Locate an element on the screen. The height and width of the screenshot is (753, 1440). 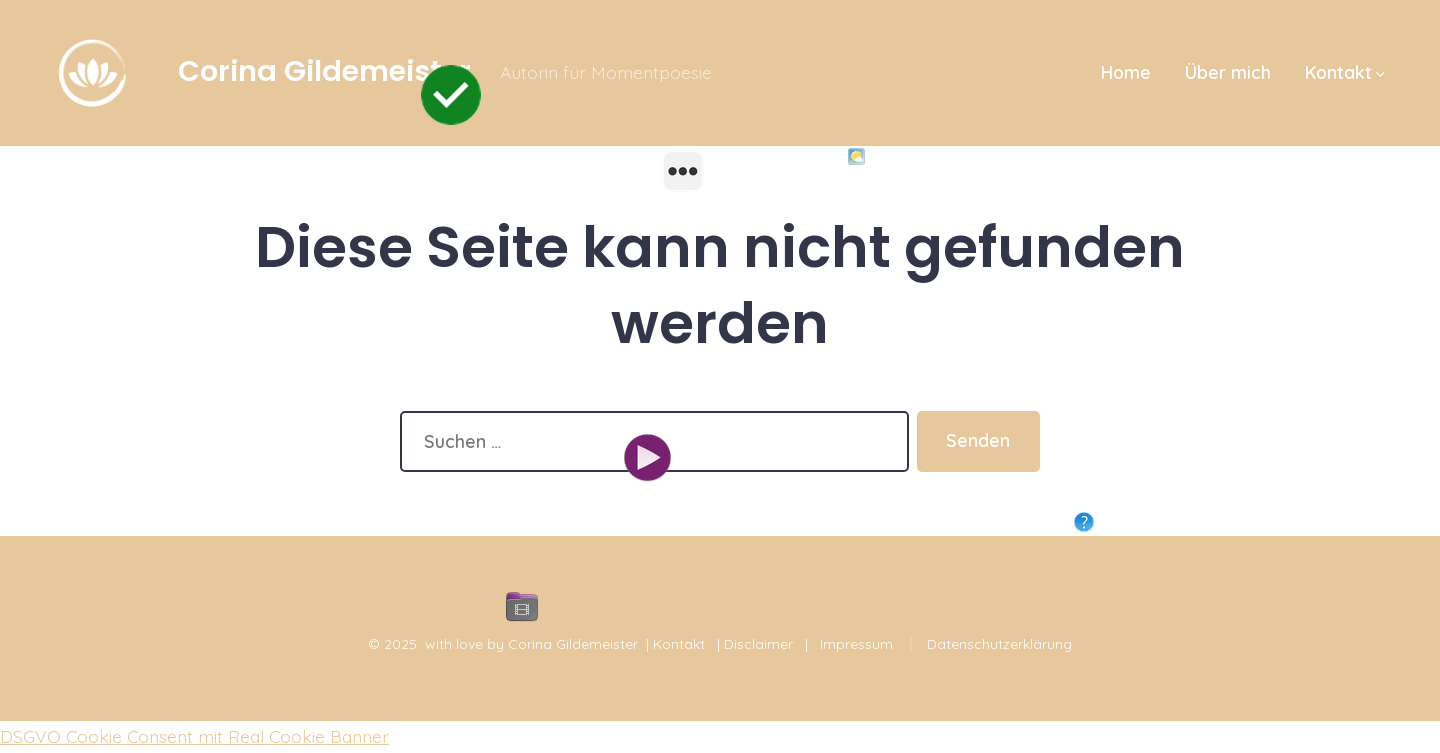
open the help center or documentation is located at coordinates (1084, 522).